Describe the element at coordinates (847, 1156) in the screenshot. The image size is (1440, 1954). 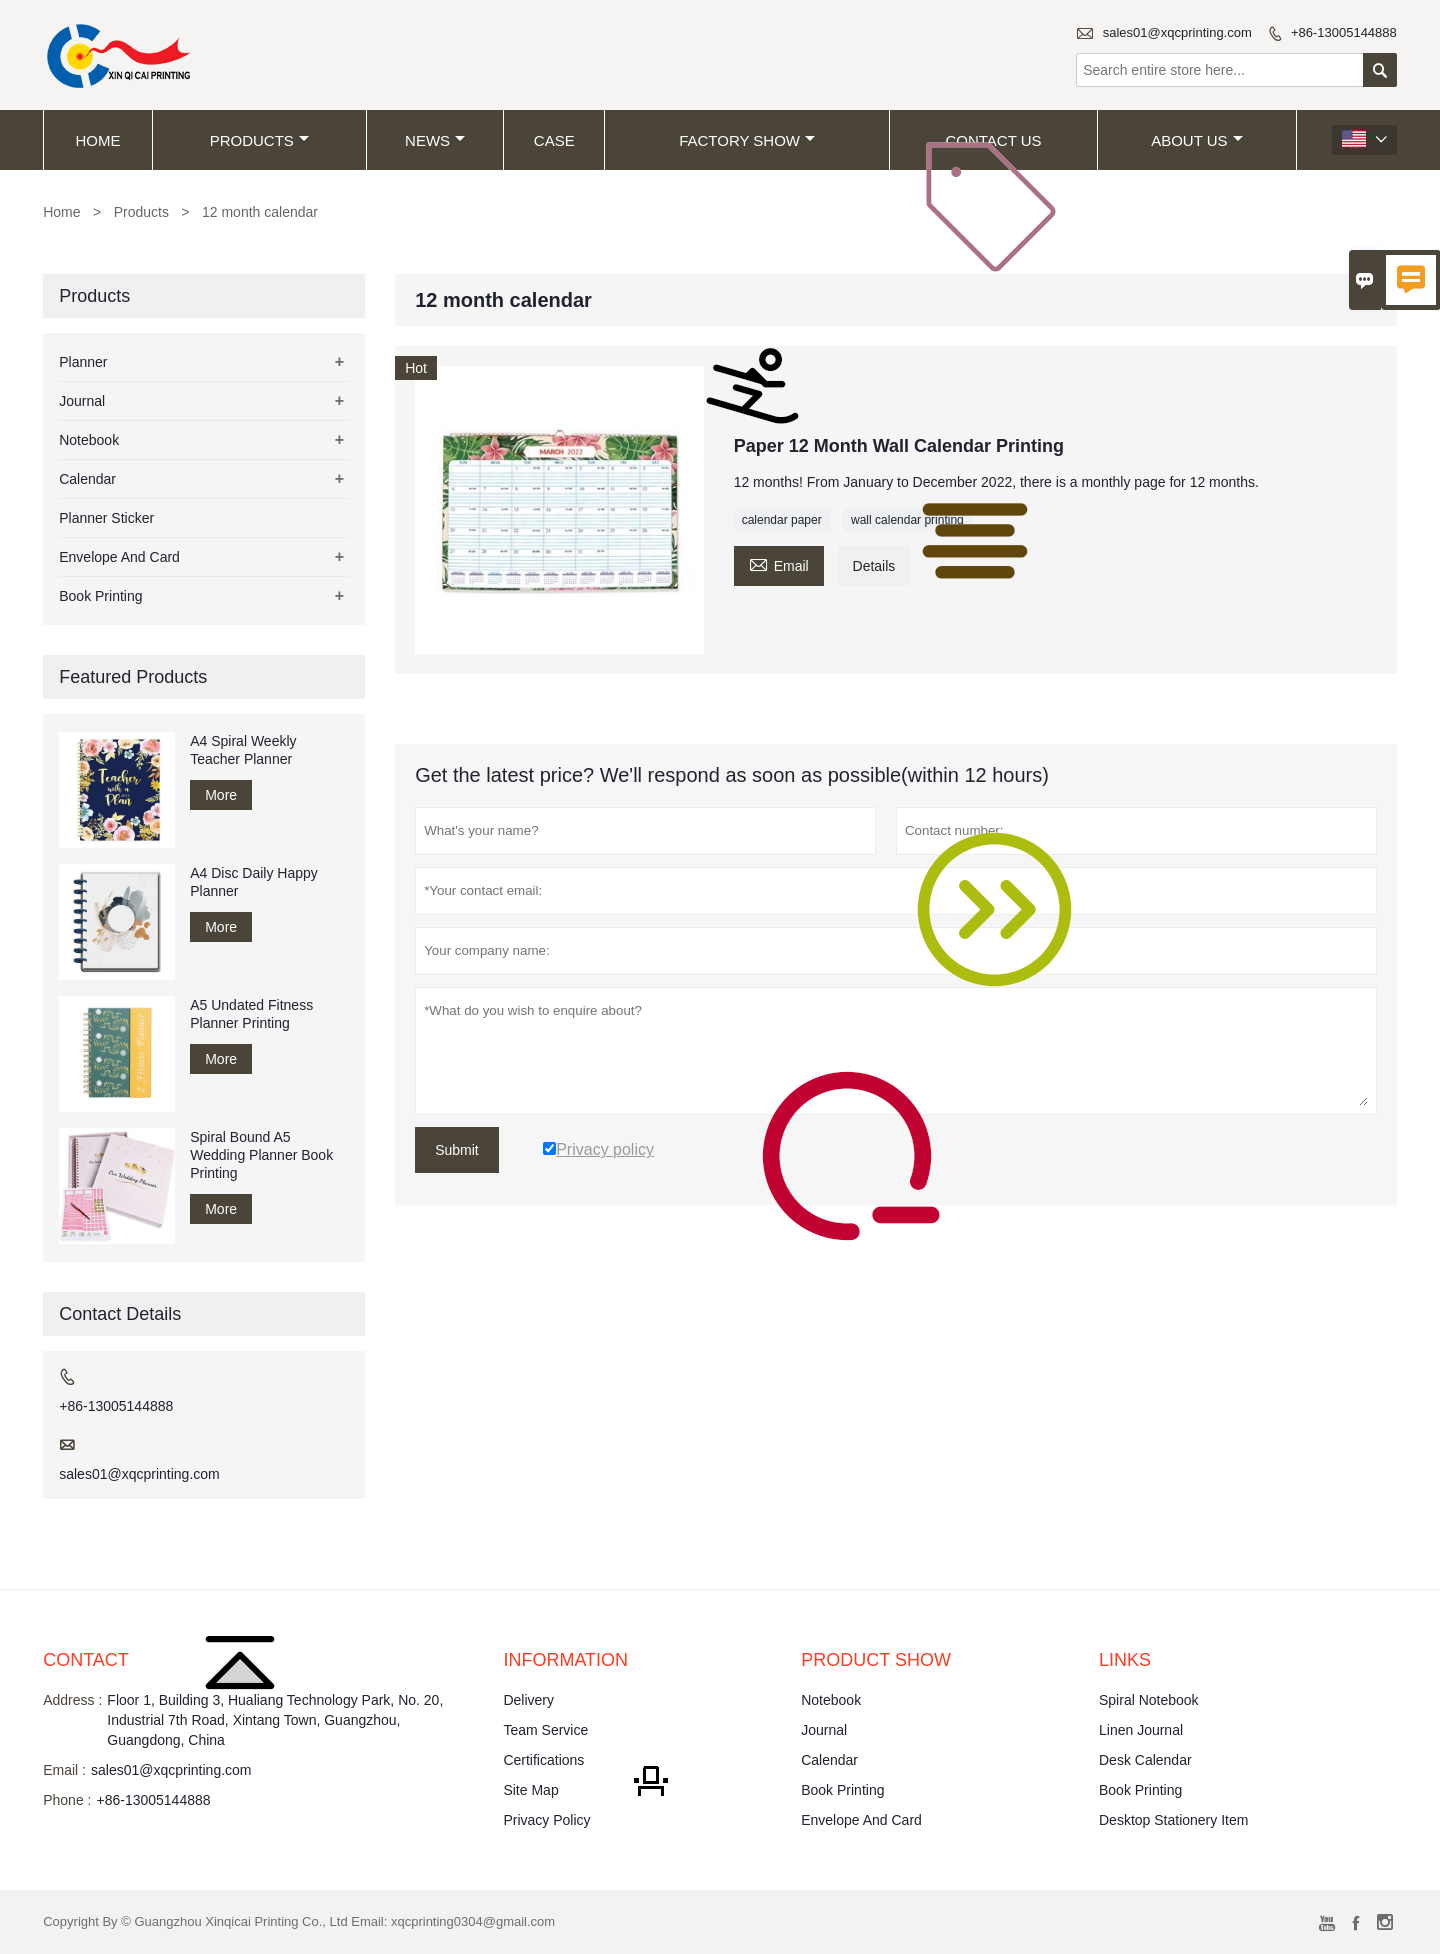
I see `remove item from a list or collection` at that location.